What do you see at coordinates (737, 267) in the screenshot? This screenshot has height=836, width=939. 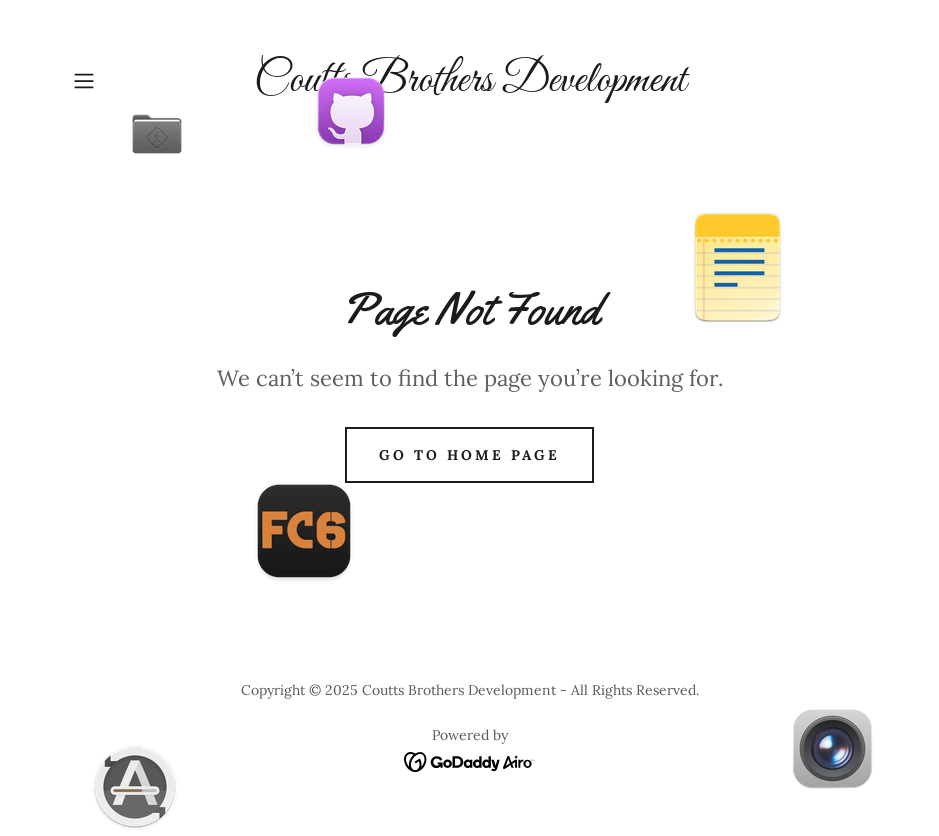 I see `open the notes app` at bounding box center [737, 267].